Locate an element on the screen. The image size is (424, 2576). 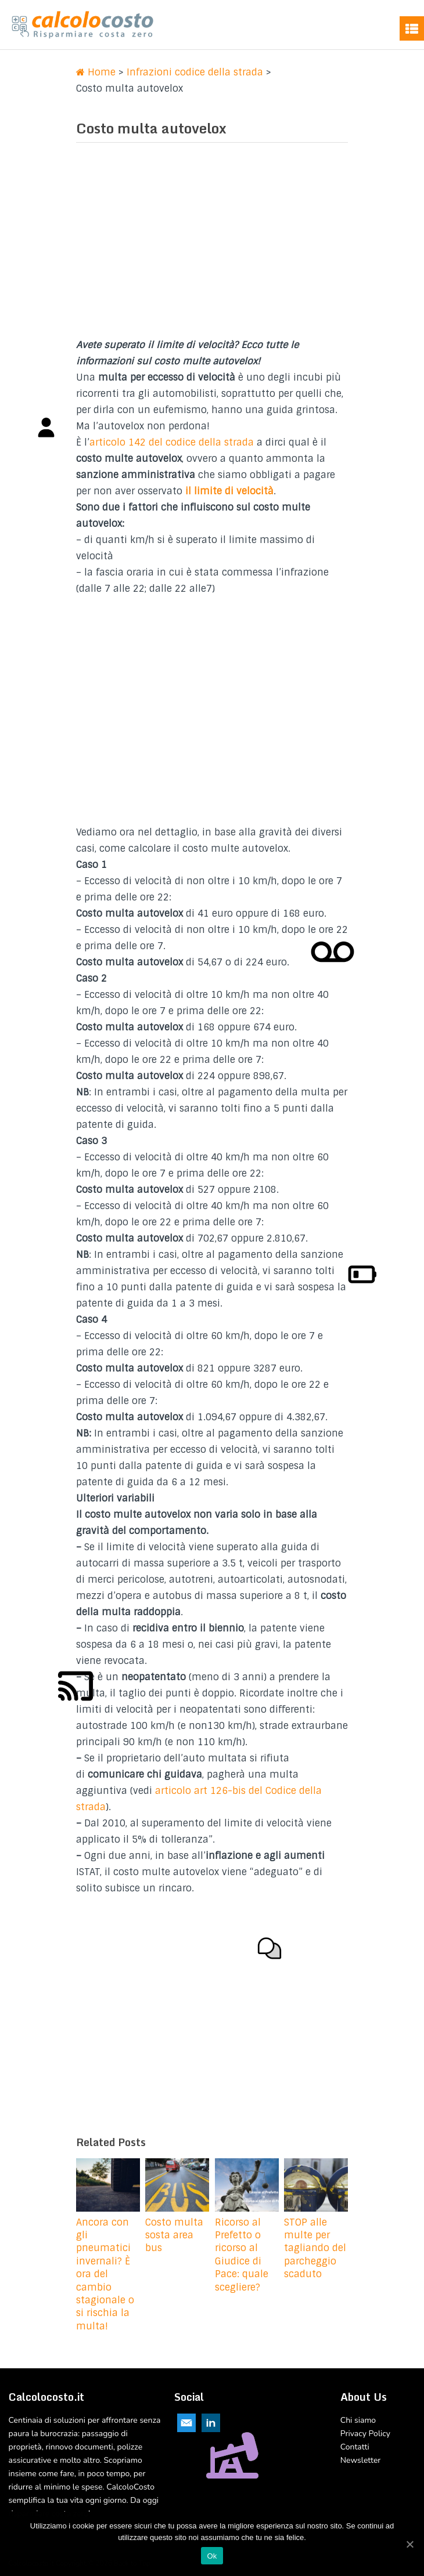
access voicemail messages is located at coordinates (332, 951).